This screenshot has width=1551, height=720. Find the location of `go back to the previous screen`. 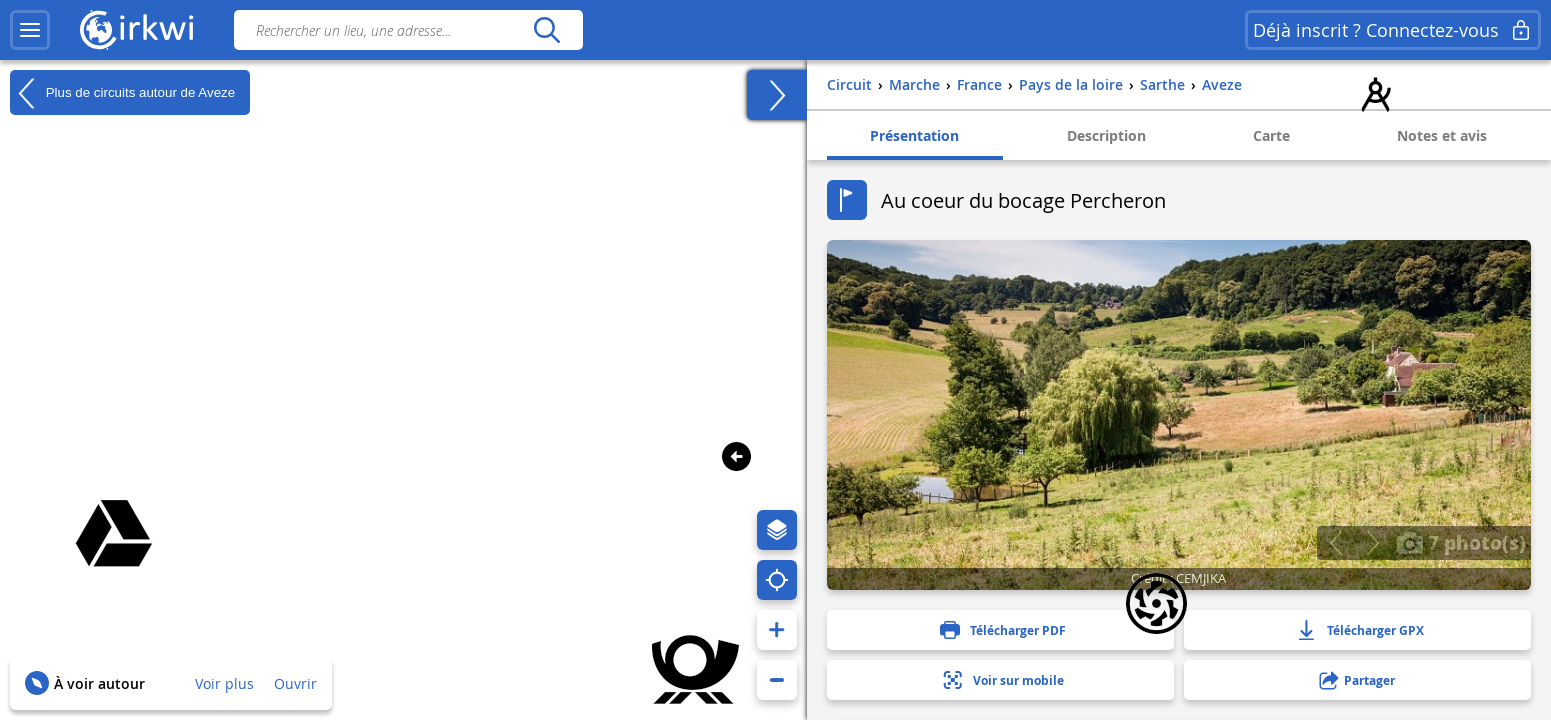

go back to the previous screen is located at coordinates (736, 456).